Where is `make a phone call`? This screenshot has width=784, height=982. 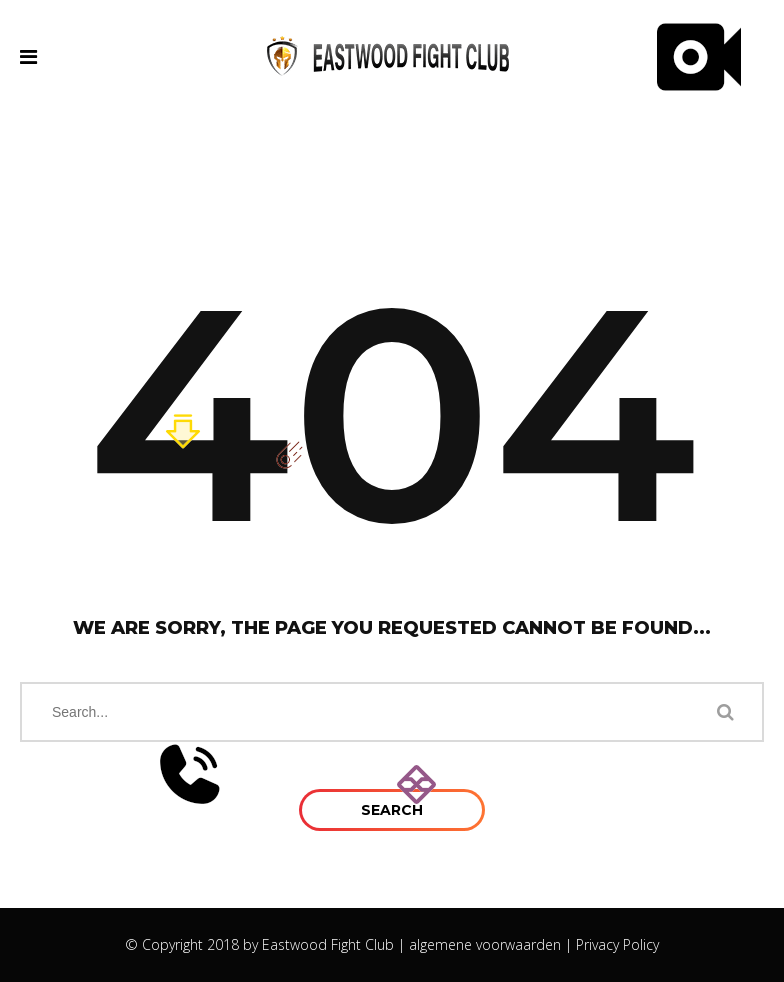 make a phone call is located at coordinates (191, 773).